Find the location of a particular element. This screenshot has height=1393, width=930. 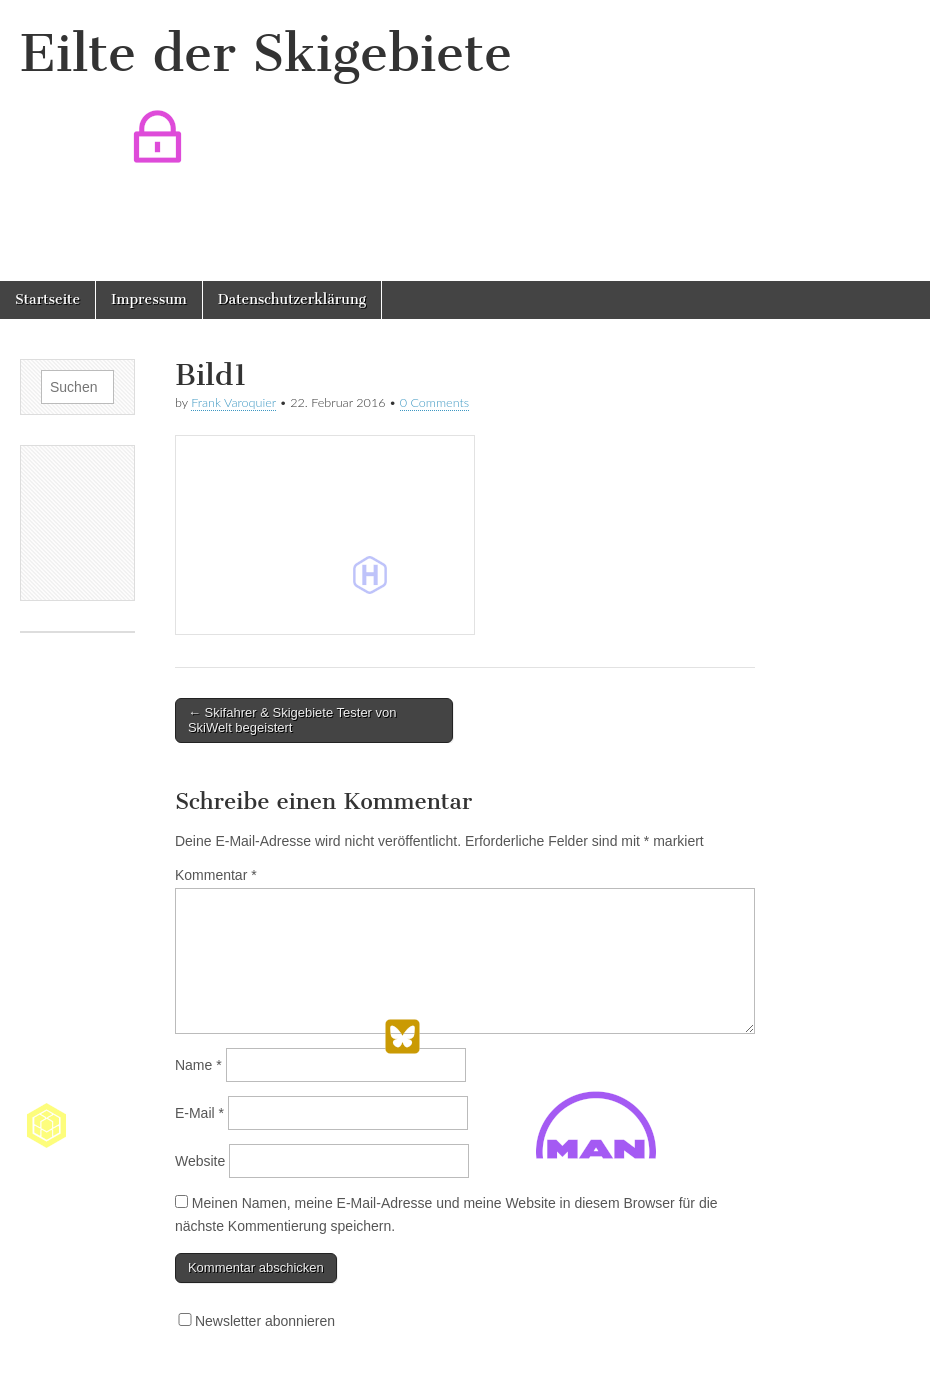

Hugo static site generator logo is located at coordinates (370, 575).